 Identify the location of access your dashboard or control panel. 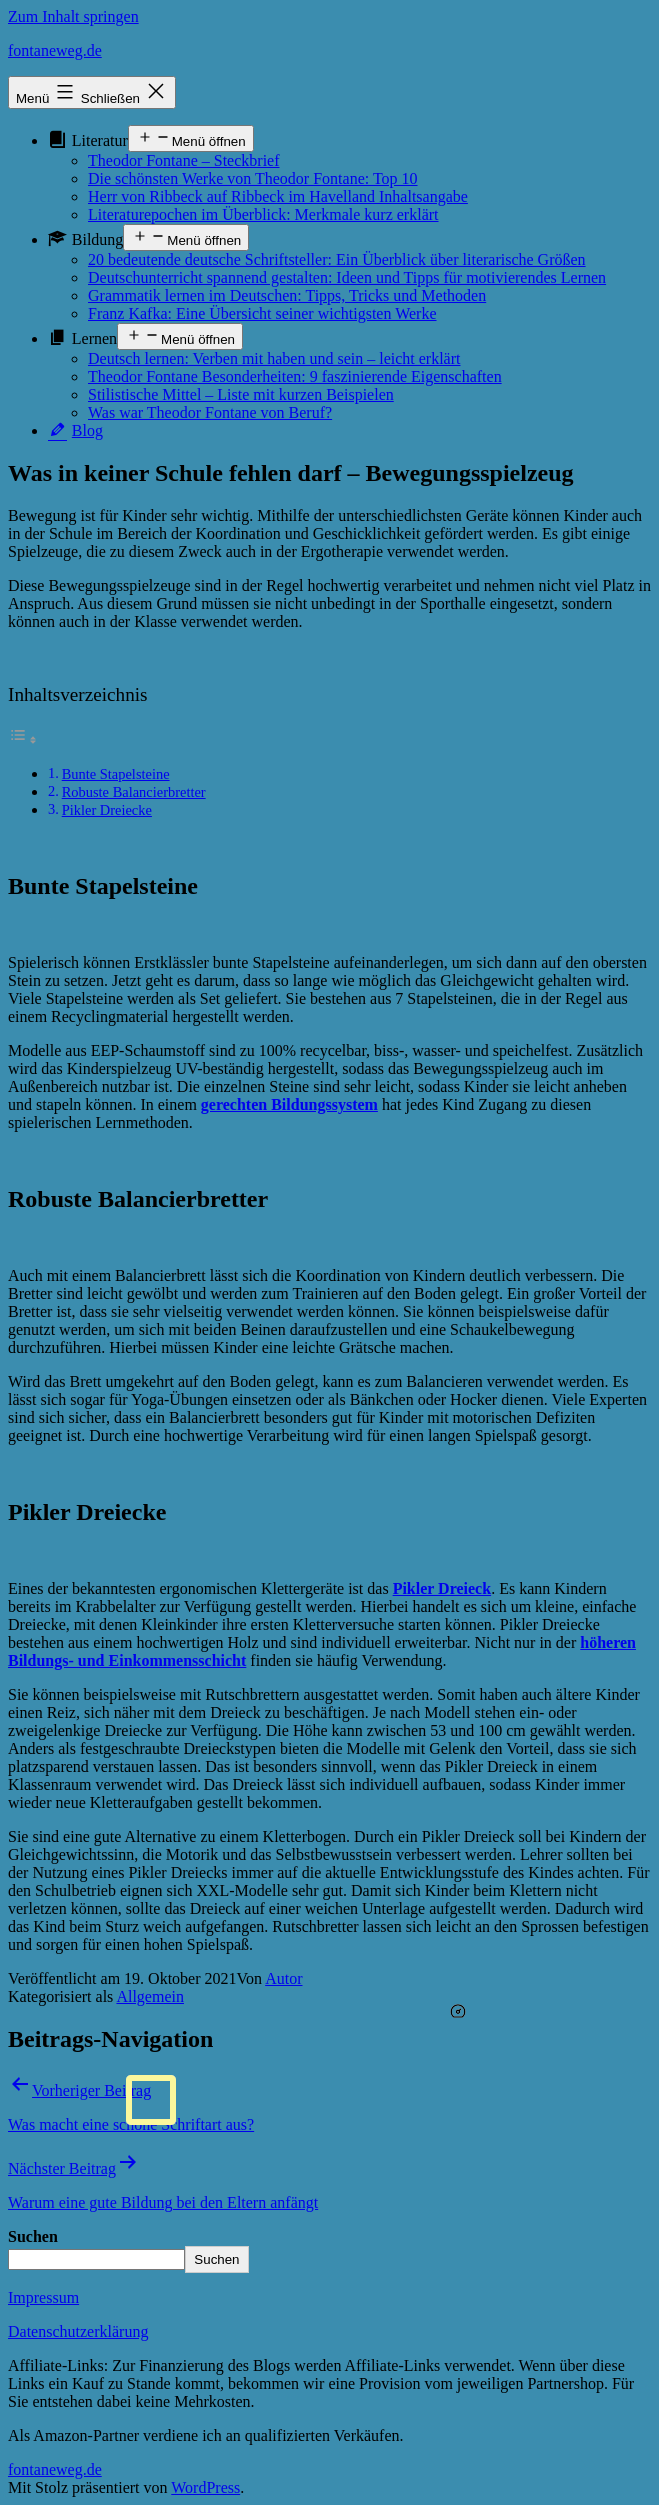
(458, 2011).